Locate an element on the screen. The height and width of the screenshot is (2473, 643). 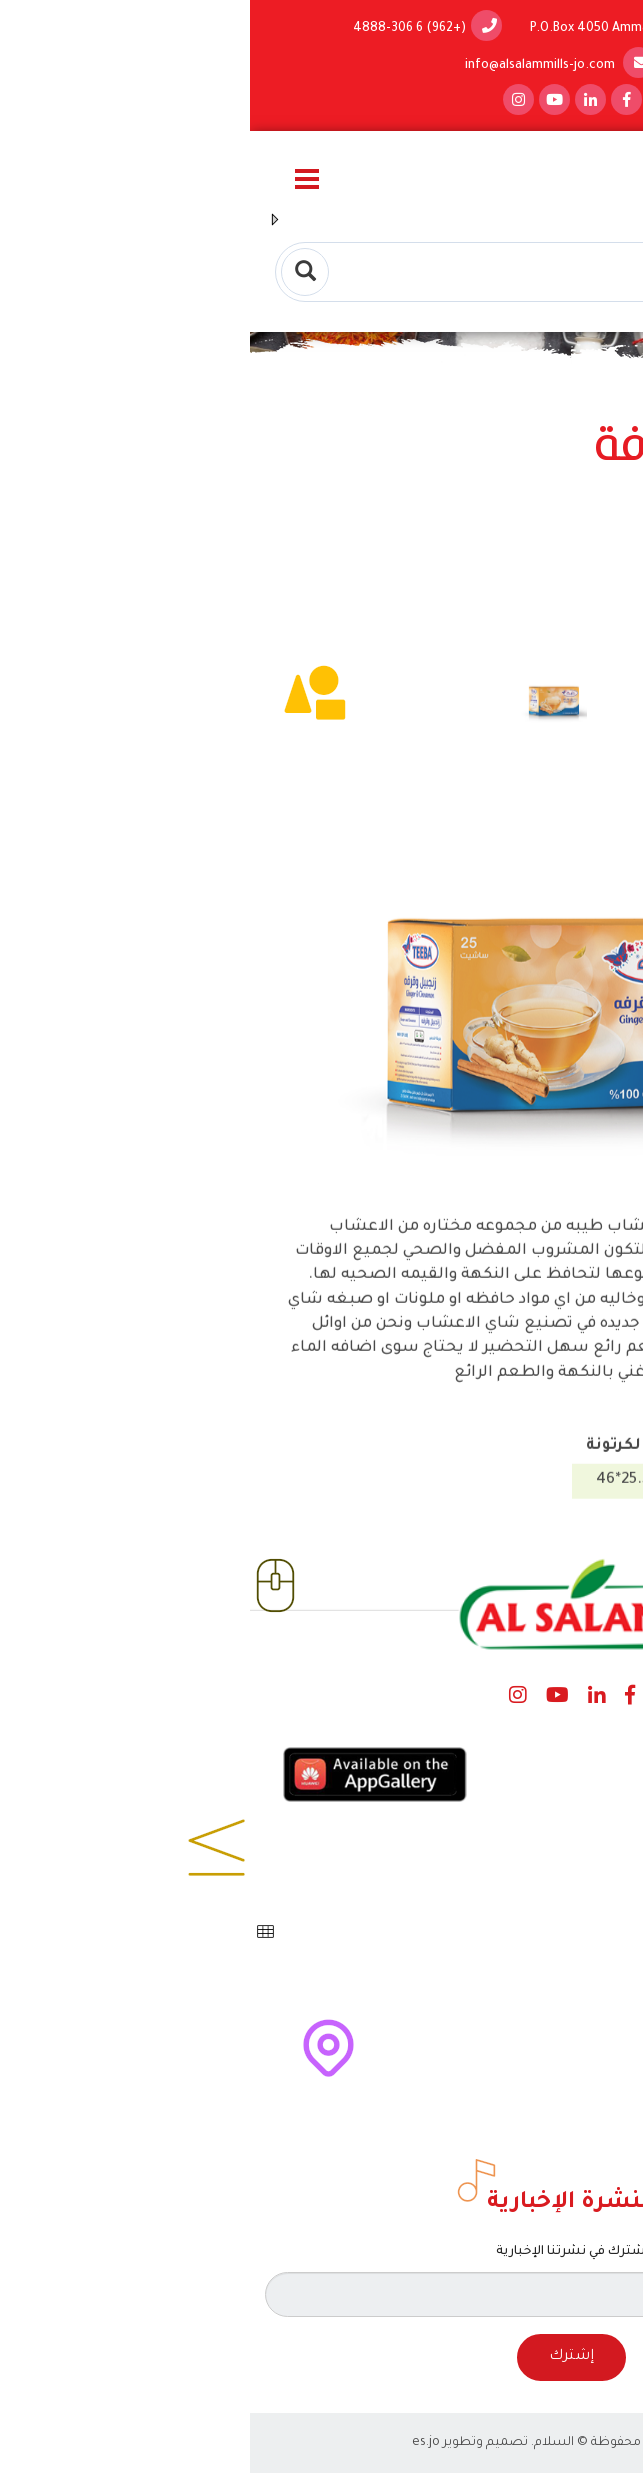
navigate to the next item or screen is located at coordinates (274, 219).